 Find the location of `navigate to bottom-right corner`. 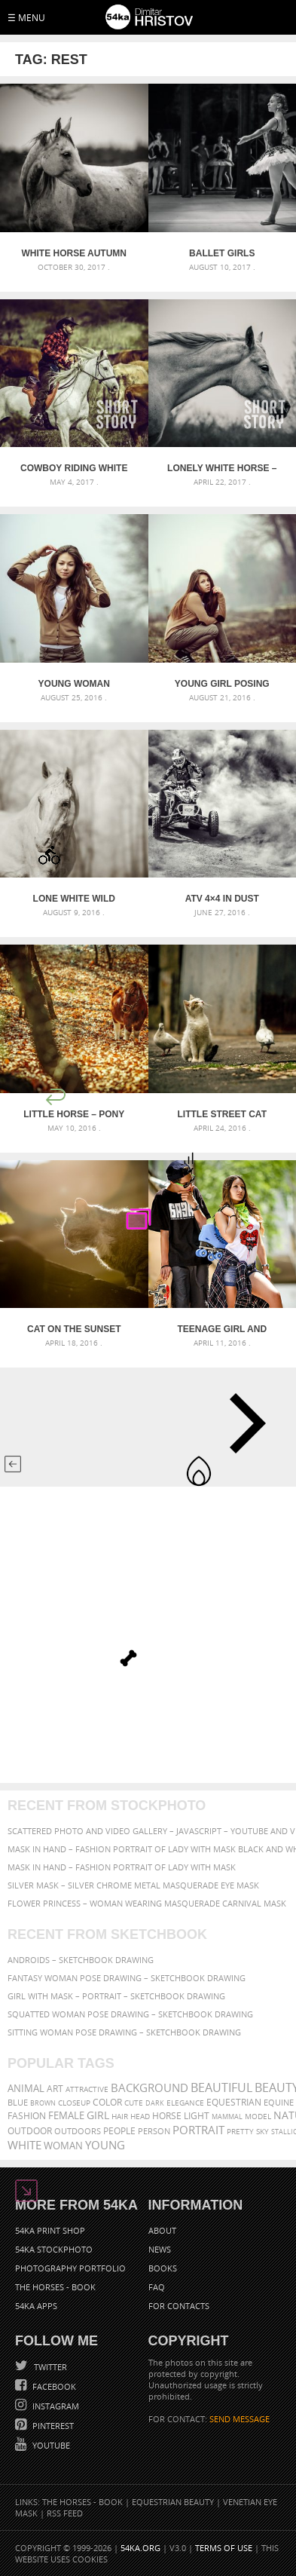

navigate to bottom-right corner is located at coordinates (26, 2191).